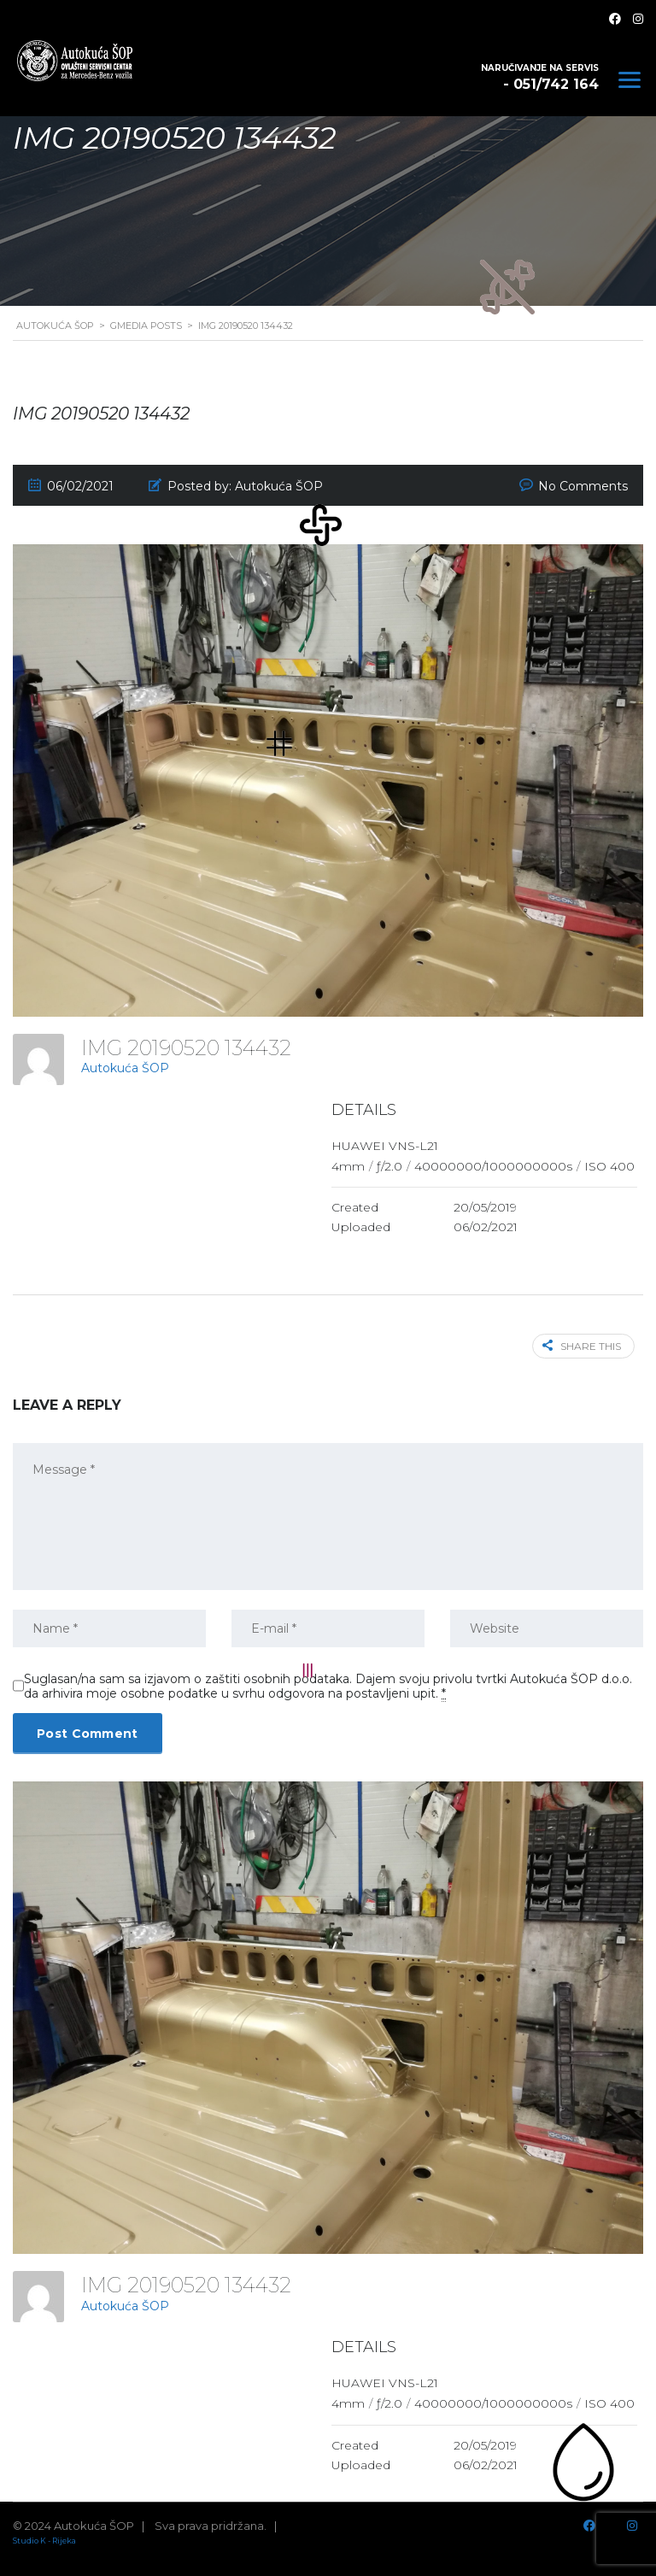 The height and width of the screenshot is (2576, 656). Describe the element at coordinates (320, 525) in the screenshot. I see `access API application settings` at that location.